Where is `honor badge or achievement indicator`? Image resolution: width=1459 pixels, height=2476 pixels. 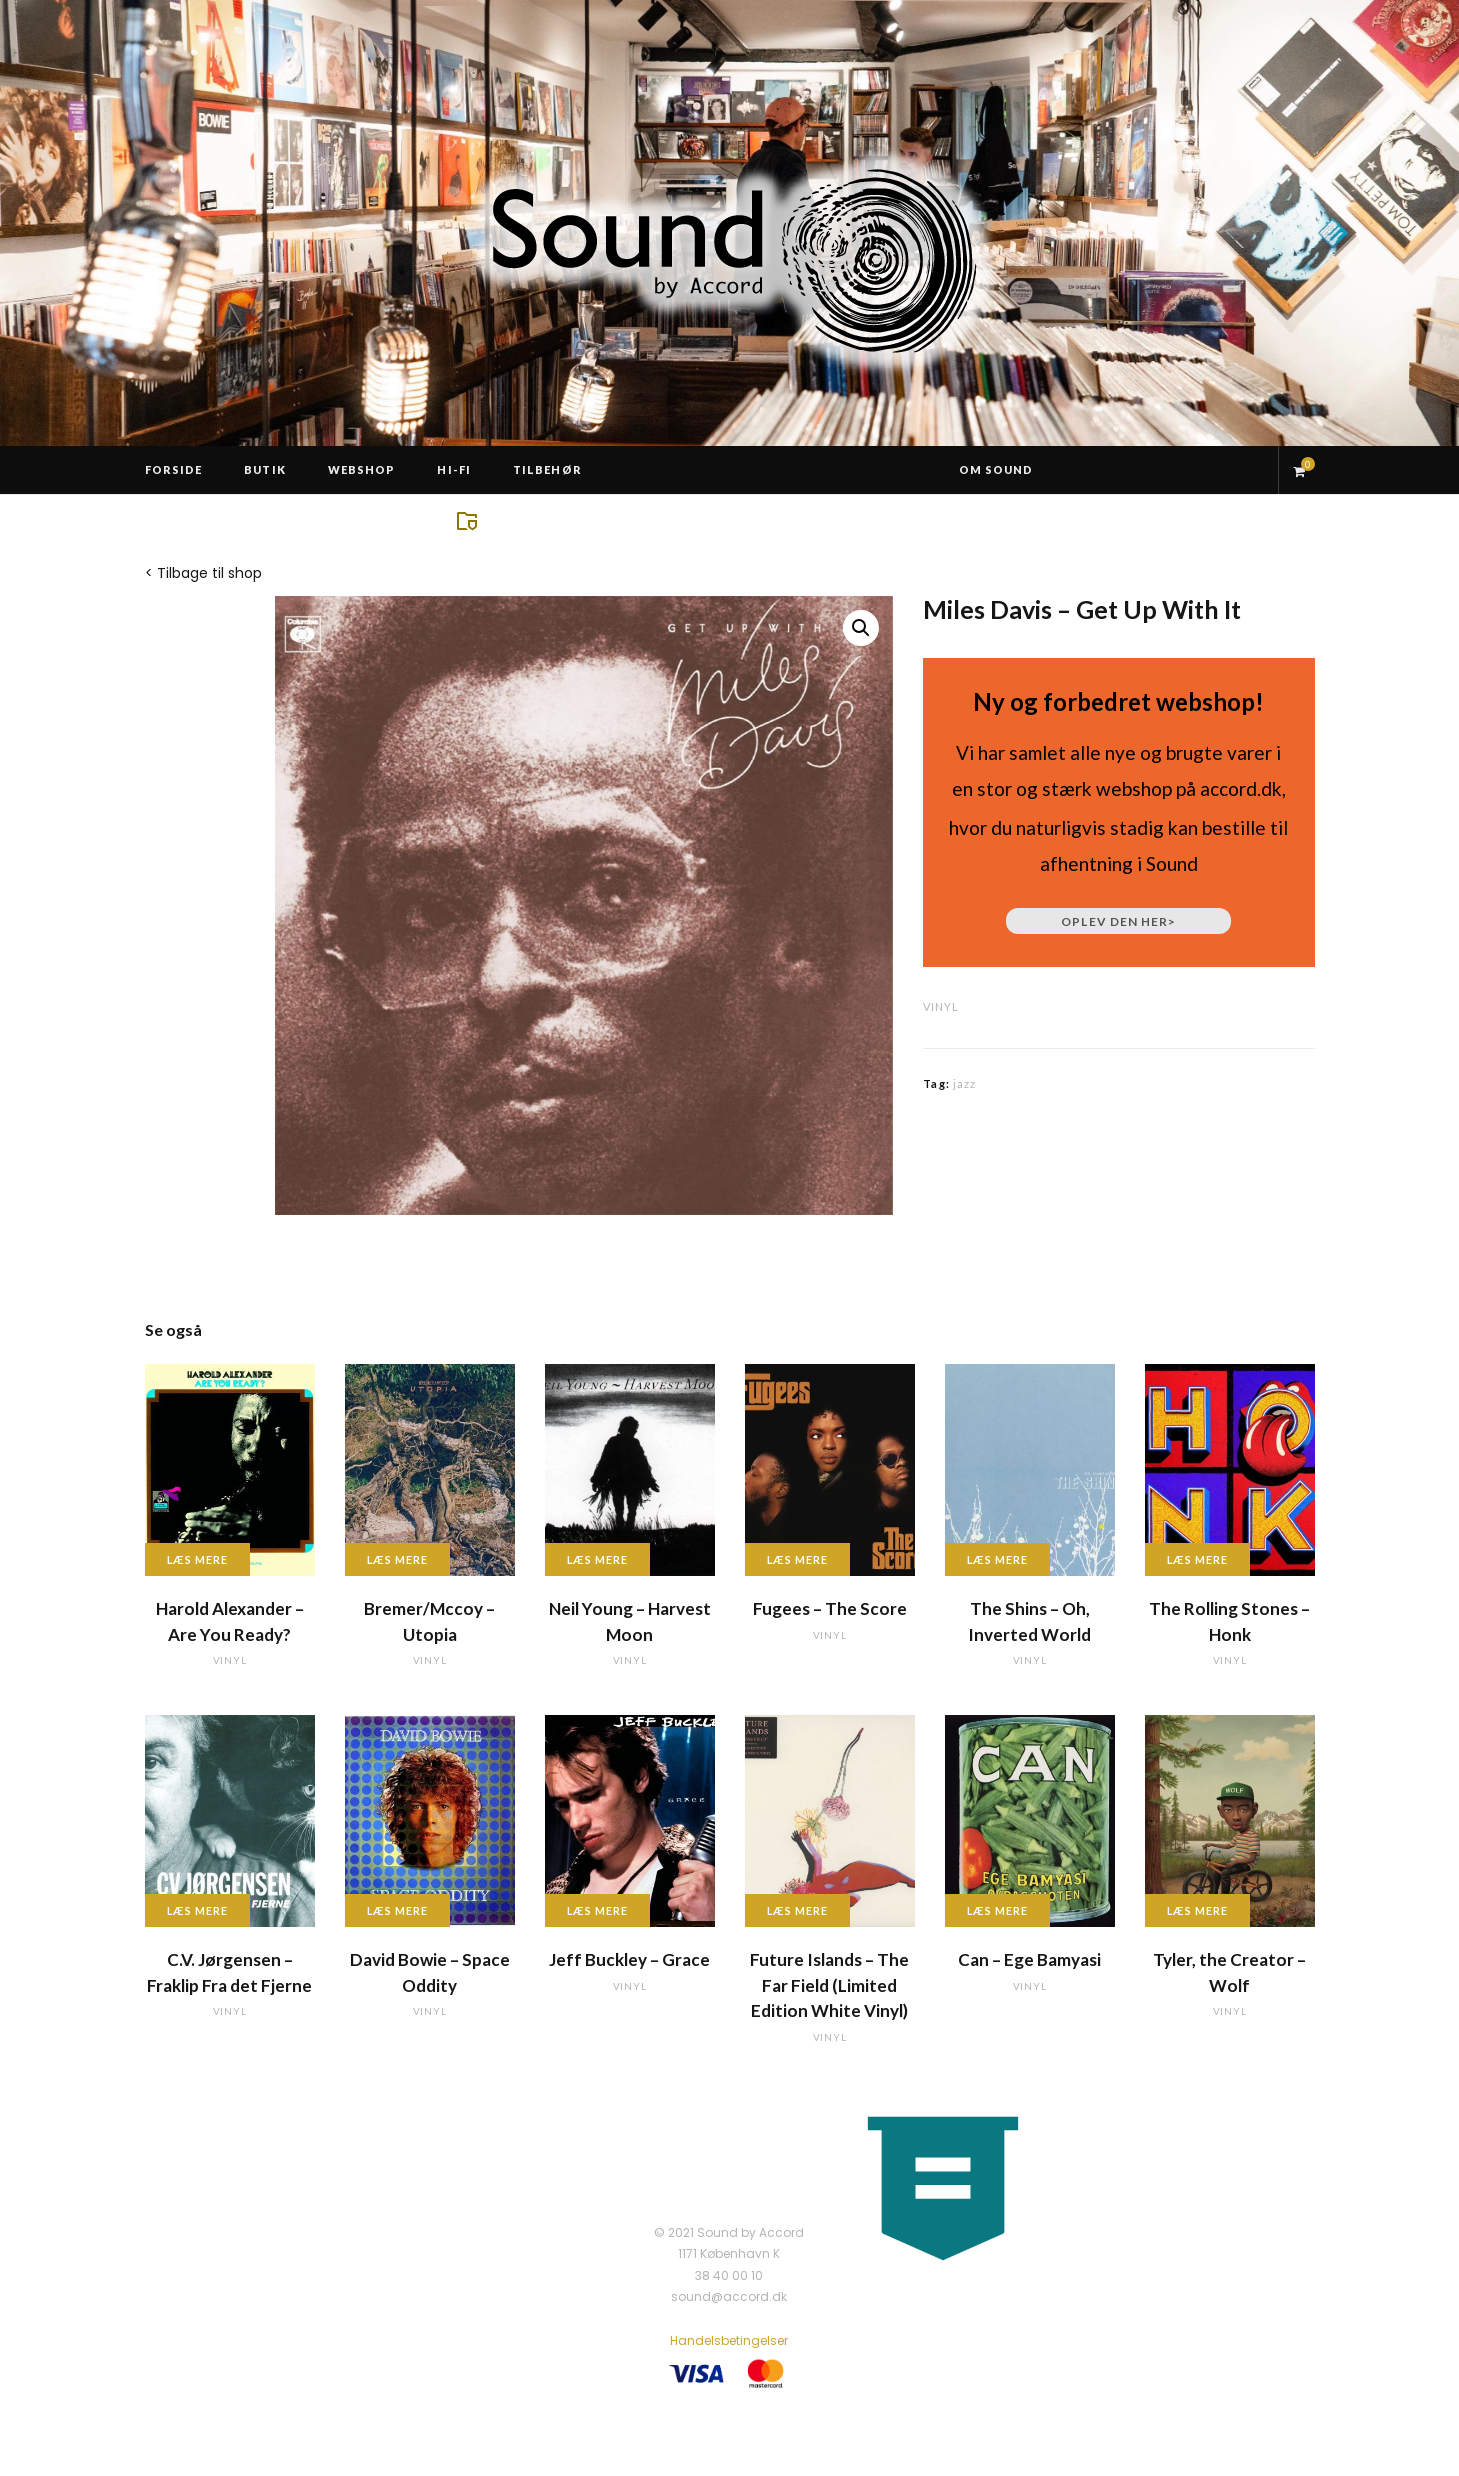
honor badge or achievement indicator is located at coordinates (943, 2185).